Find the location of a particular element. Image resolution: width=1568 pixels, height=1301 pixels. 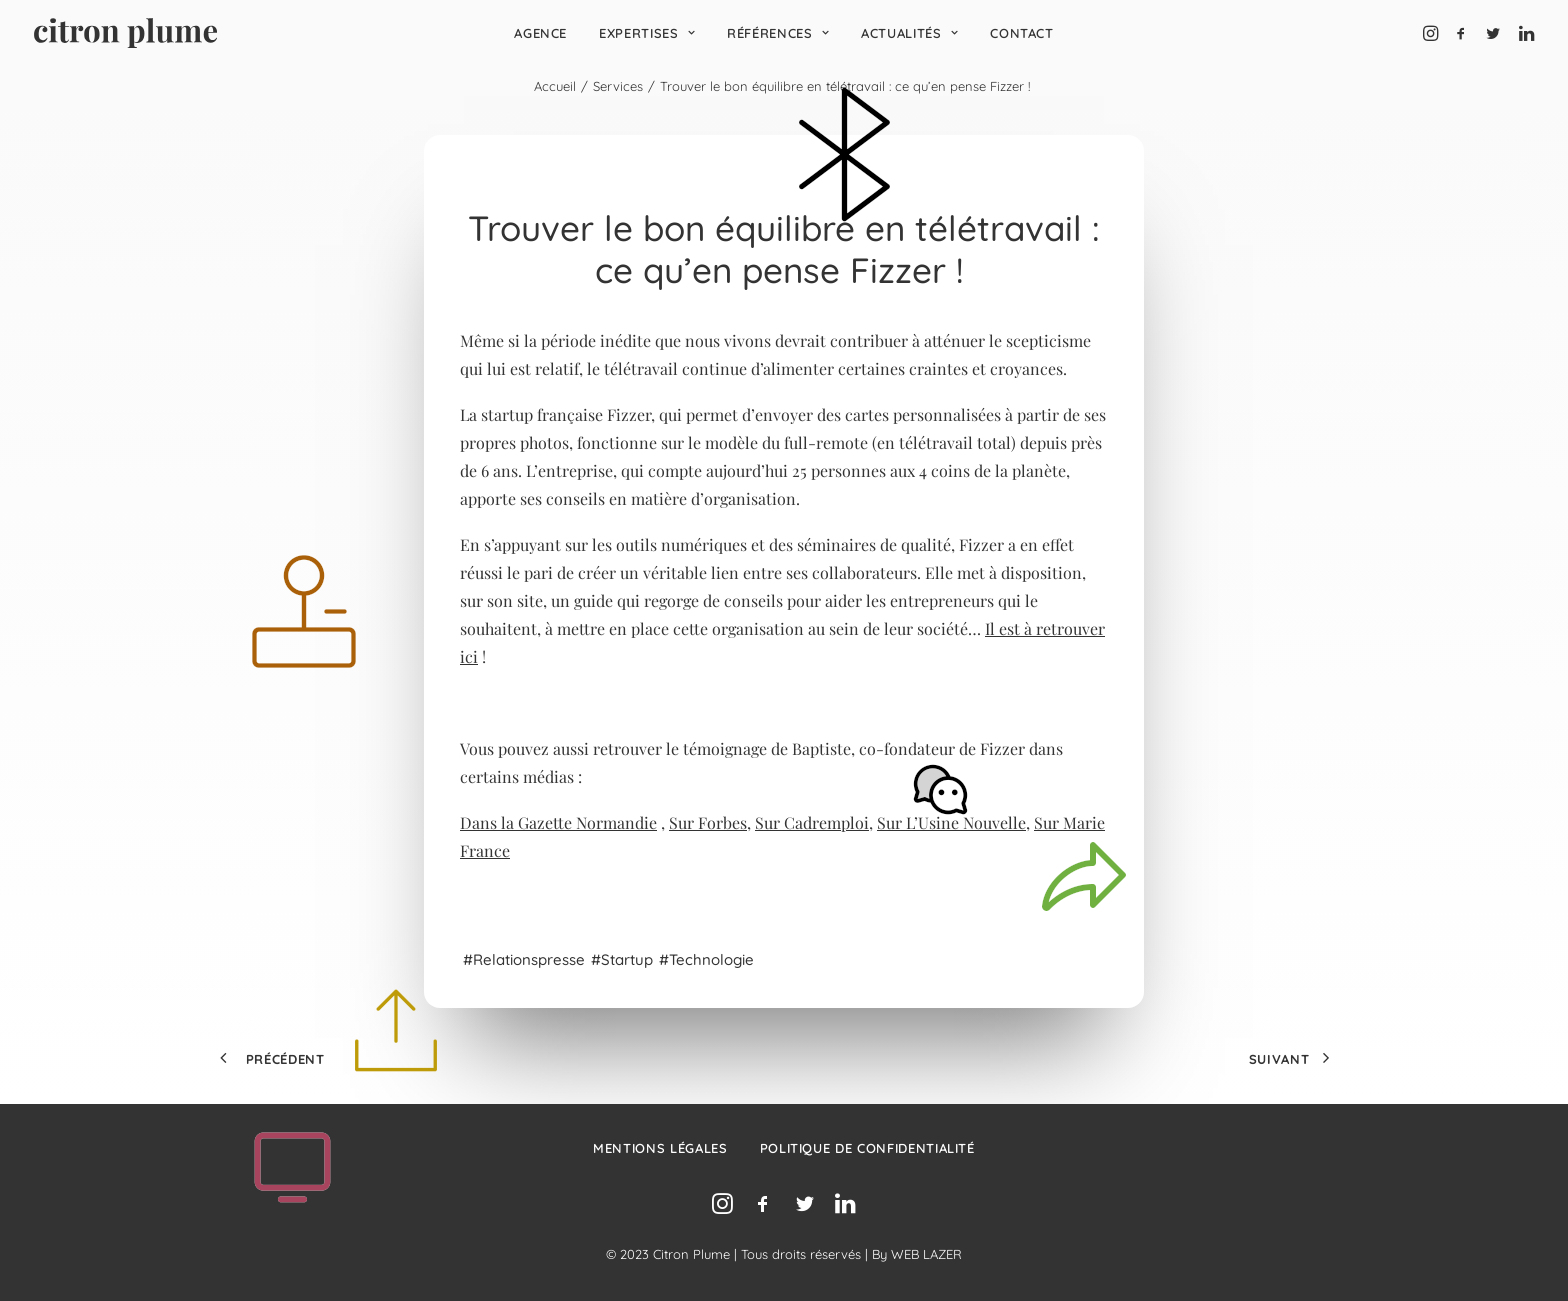

upload a file or document is located at coordinates (396, 1034).